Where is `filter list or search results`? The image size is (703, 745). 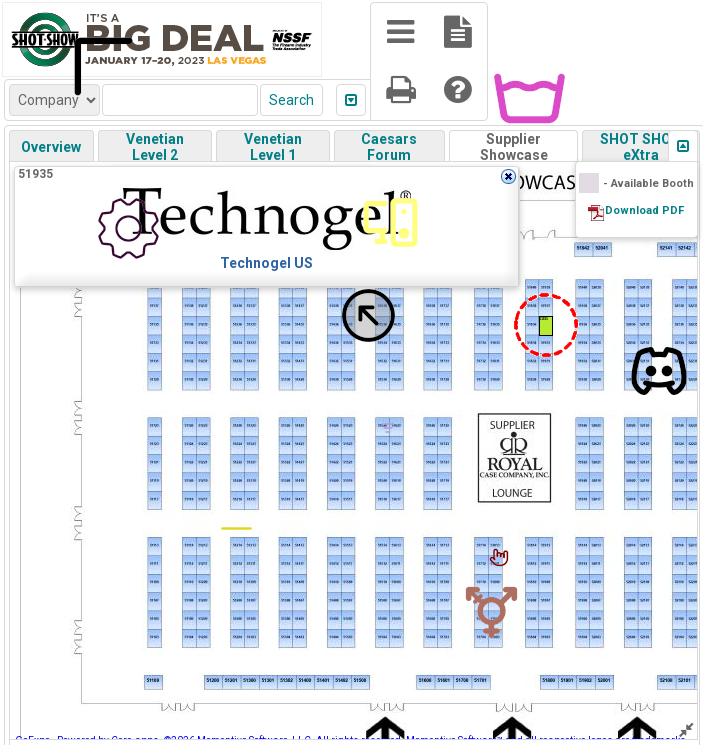 filter list or search results is located at coordinates (388, 428).